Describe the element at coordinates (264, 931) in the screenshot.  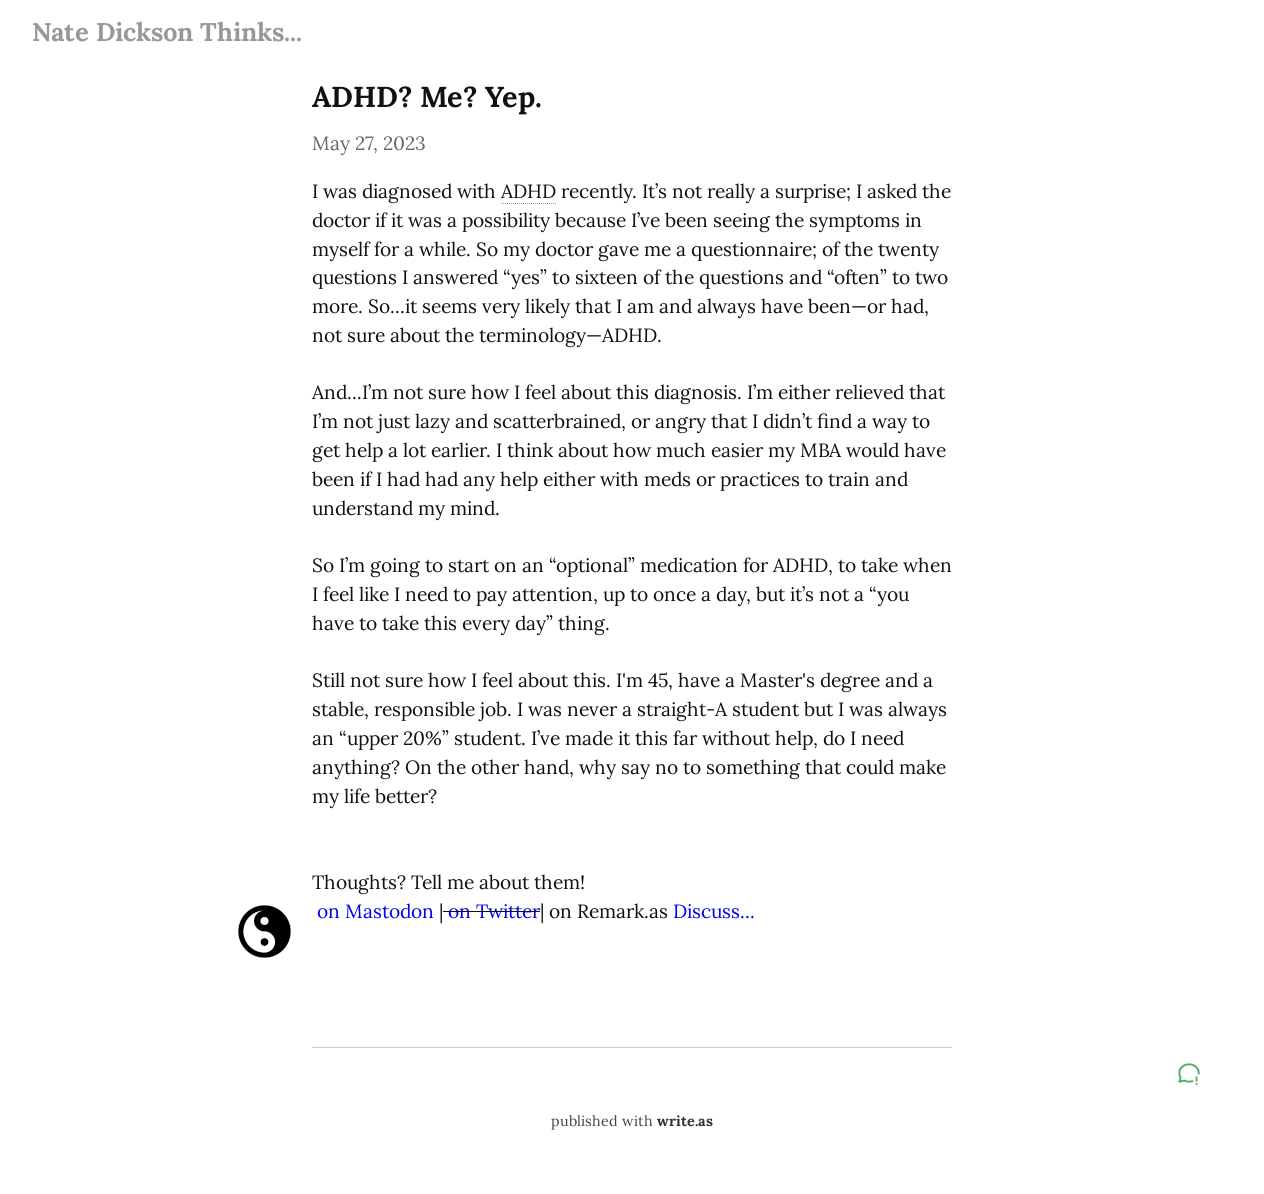
I see `toggle balance or harmony mode` at that location.